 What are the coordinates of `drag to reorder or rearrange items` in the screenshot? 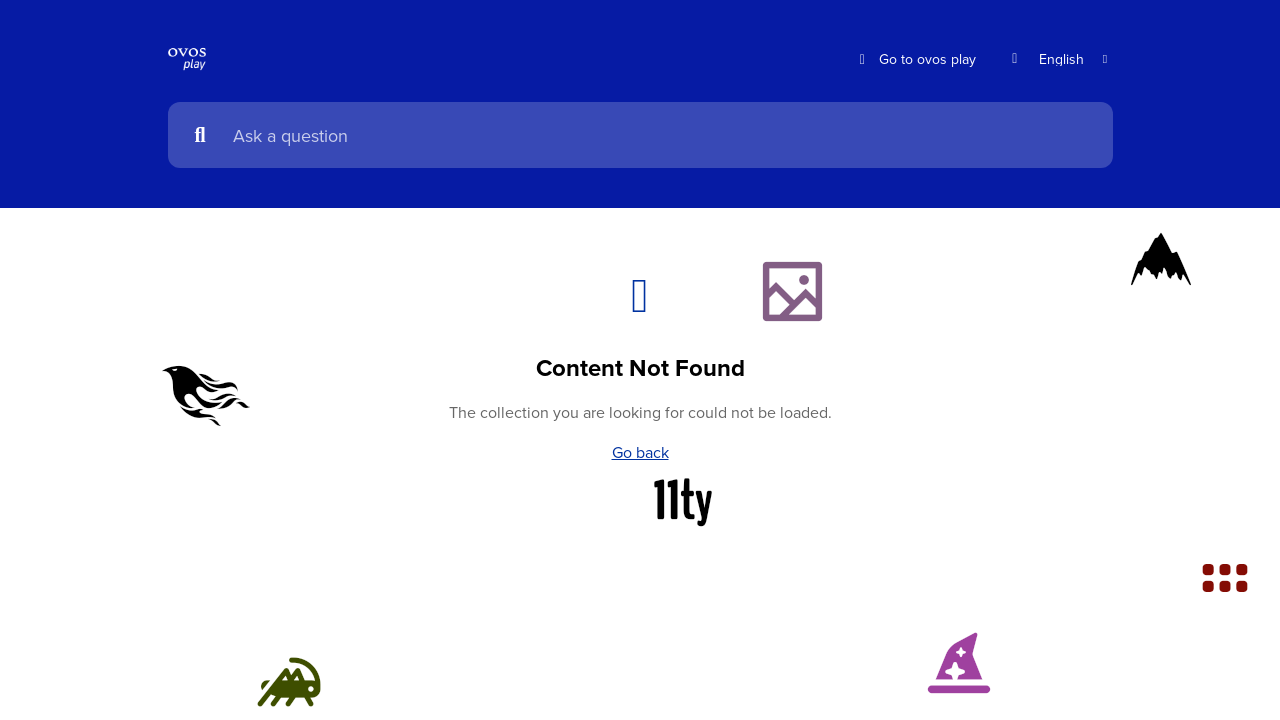 It's located at (1225, 578).